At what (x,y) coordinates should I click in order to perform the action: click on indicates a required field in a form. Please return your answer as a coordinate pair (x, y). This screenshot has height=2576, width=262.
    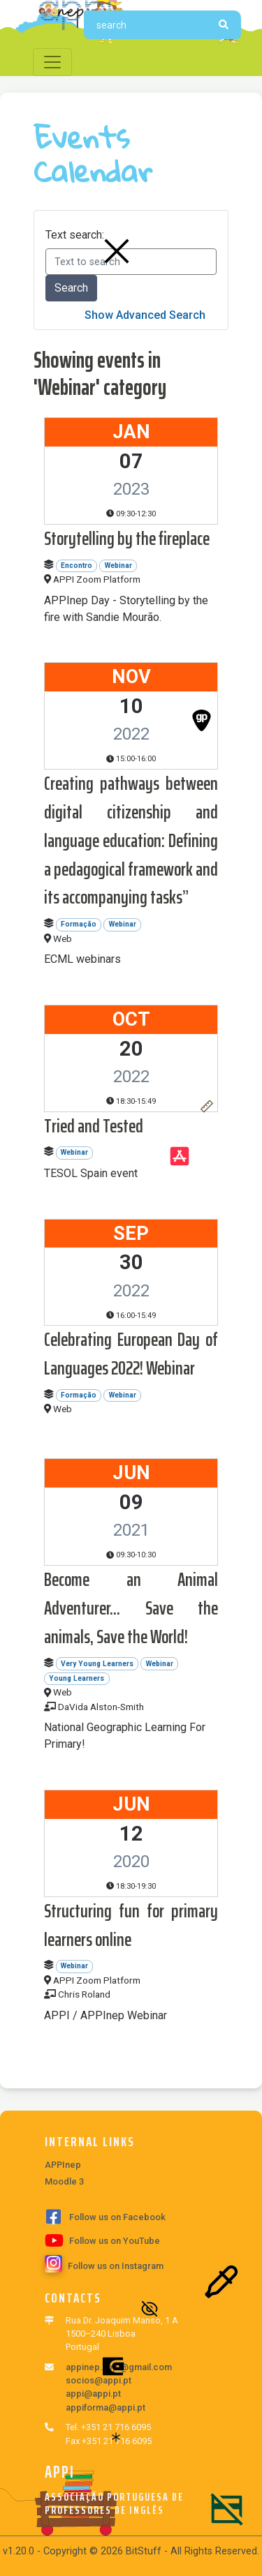
    Looking at the image, I should click on (116, 2437).